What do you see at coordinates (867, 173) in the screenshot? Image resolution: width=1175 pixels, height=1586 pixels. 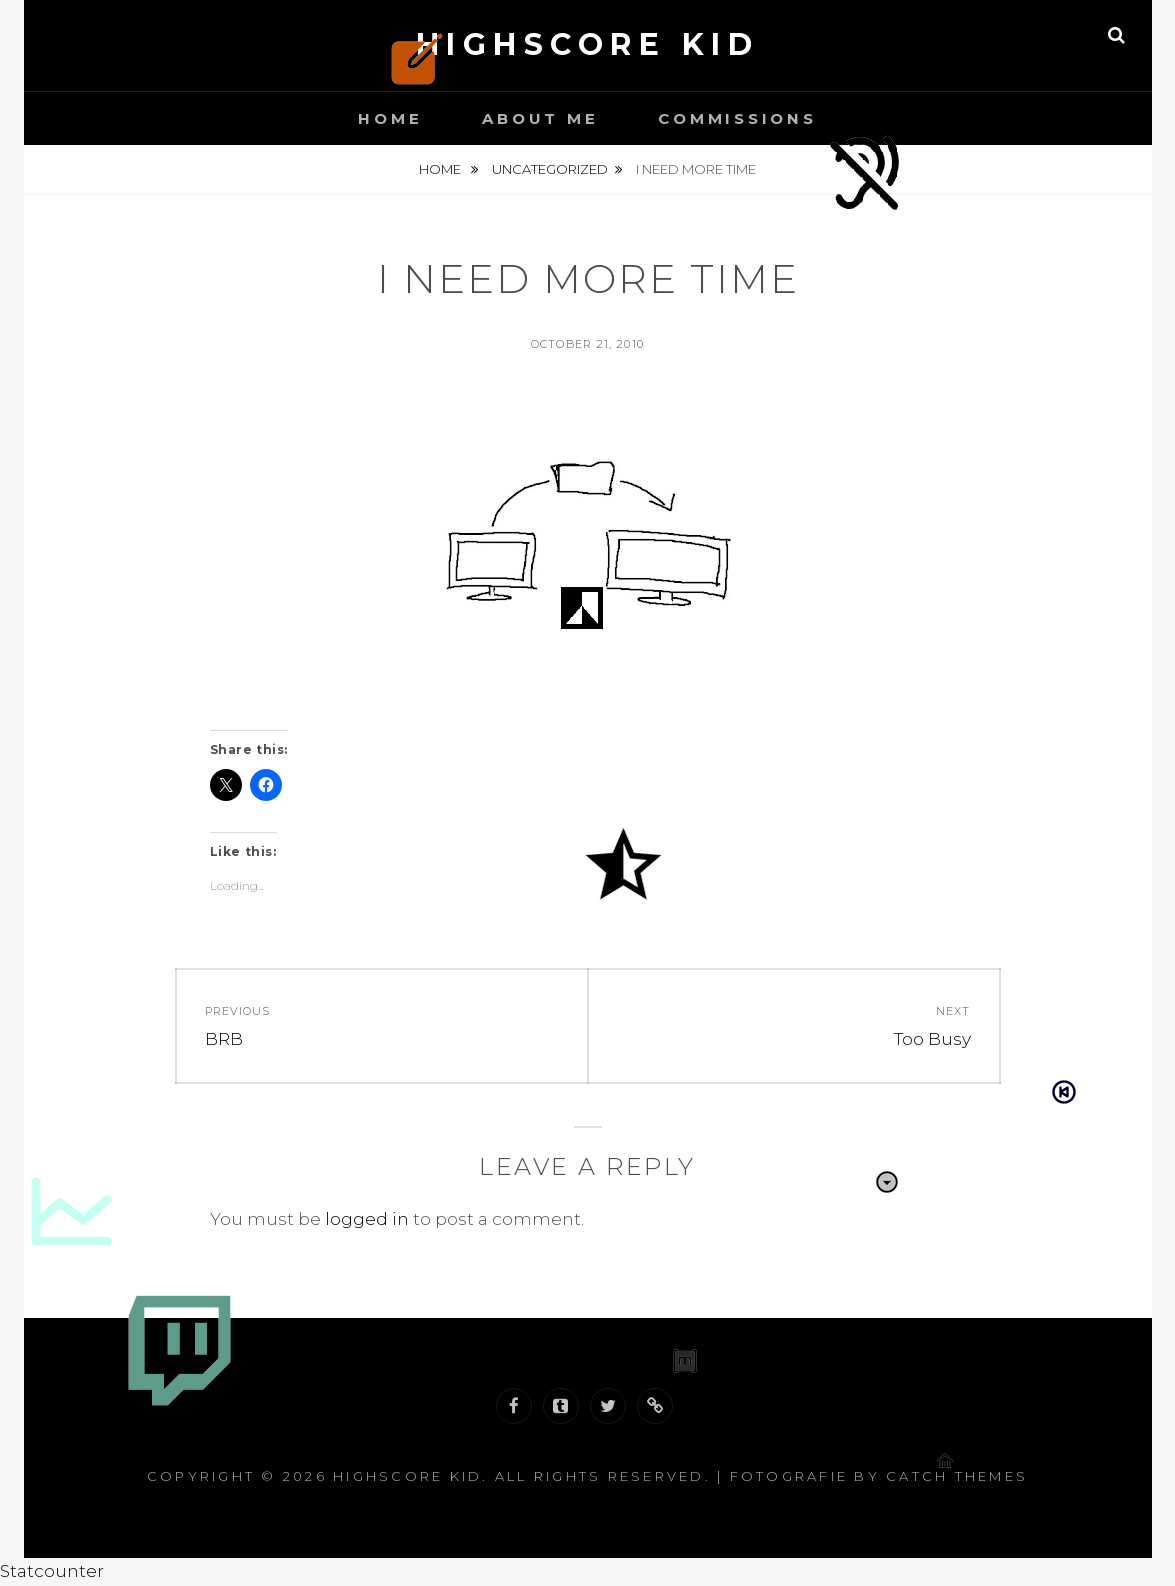 I see `indicates hearing assistance is disabled` at bounding box center [867, 173].